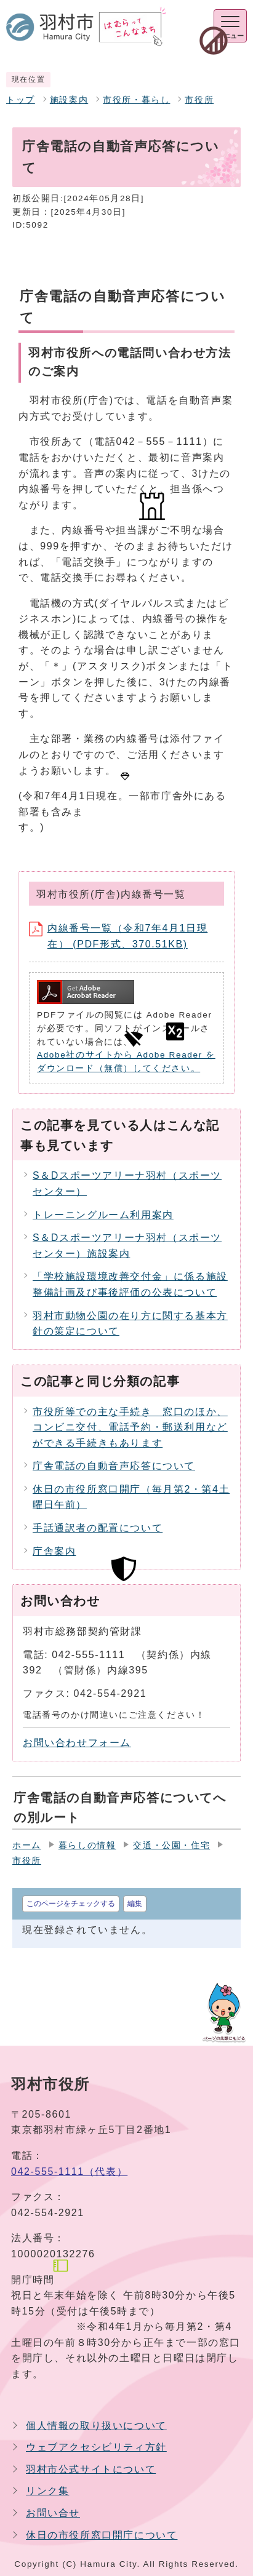 Image resolution: width=253 pixels, height=2576 pixels. I want to click on indicates wifi is disabled or unavailable, so click(134, 1039).